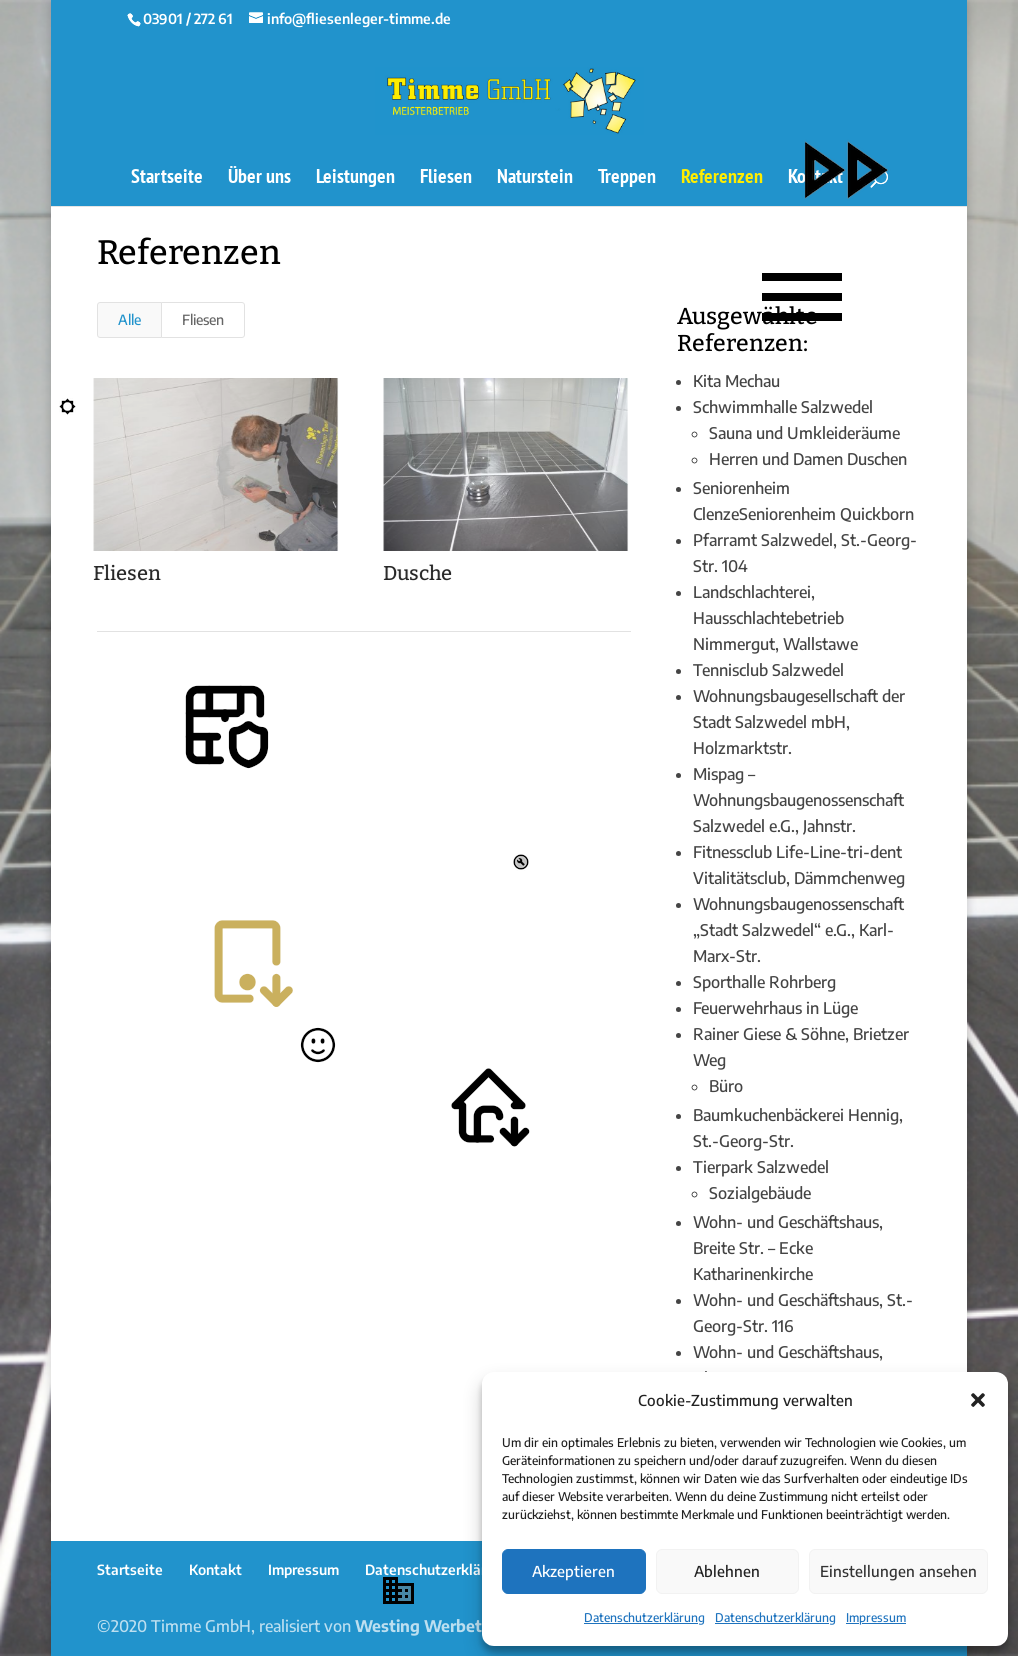  What do you see at coordinates (225, 725) in the screenshot?
I see `enable firewall protection` at bounding box center [225, 725].